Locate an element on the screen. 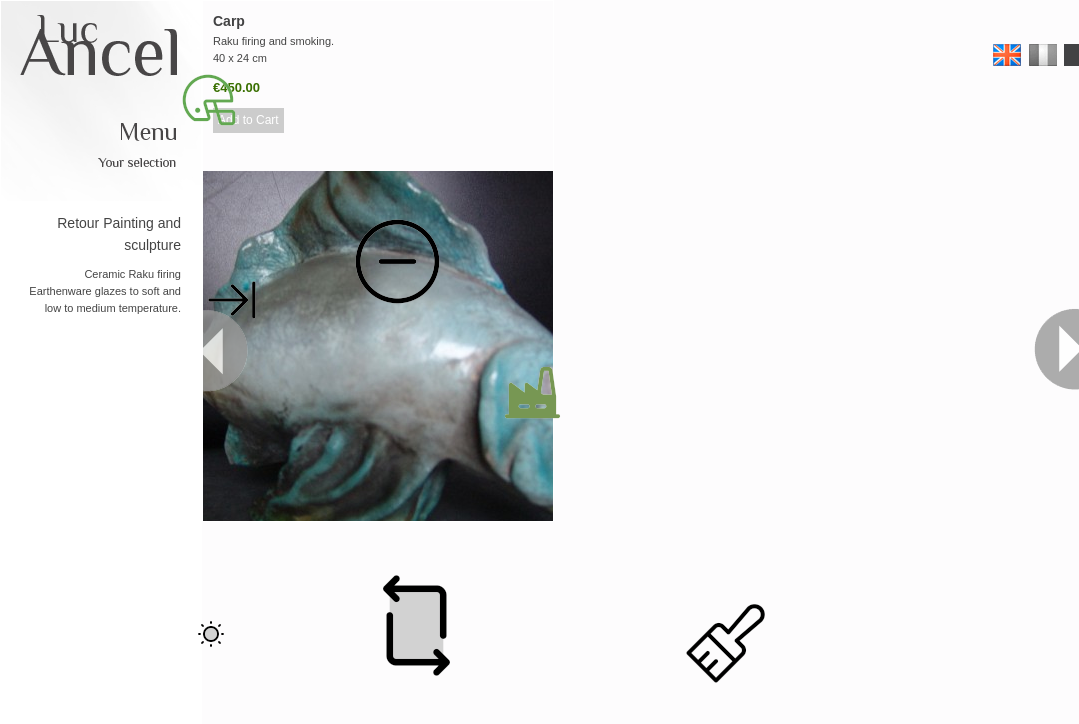 This screenshot has height=724, width=1079. remove an item from a list or cart is located at coordinates (397, 261).